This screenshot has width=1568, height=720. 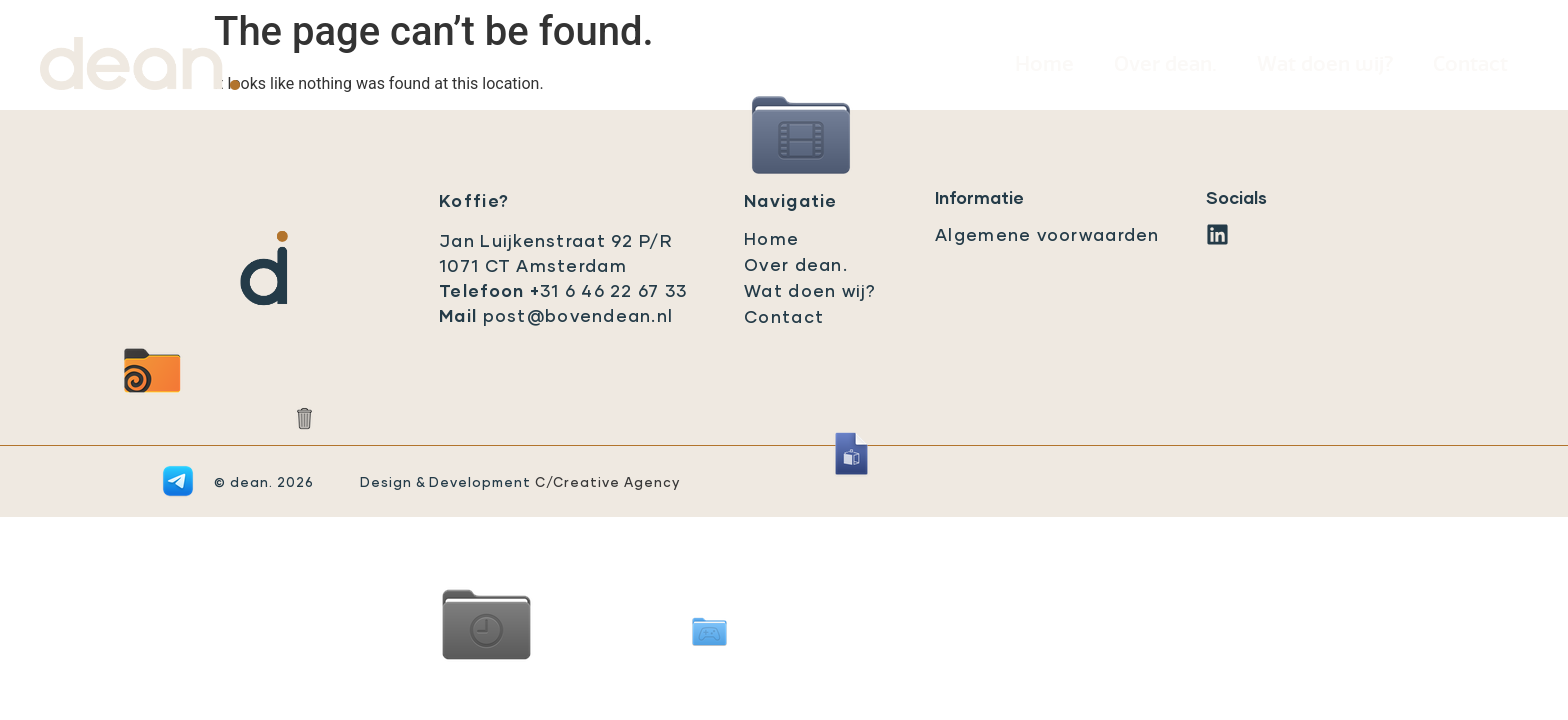 What do you see at coordinates (178, 481) in the screenshot?
I see `open Telegram messaging app` at bounding box center [178, 481].